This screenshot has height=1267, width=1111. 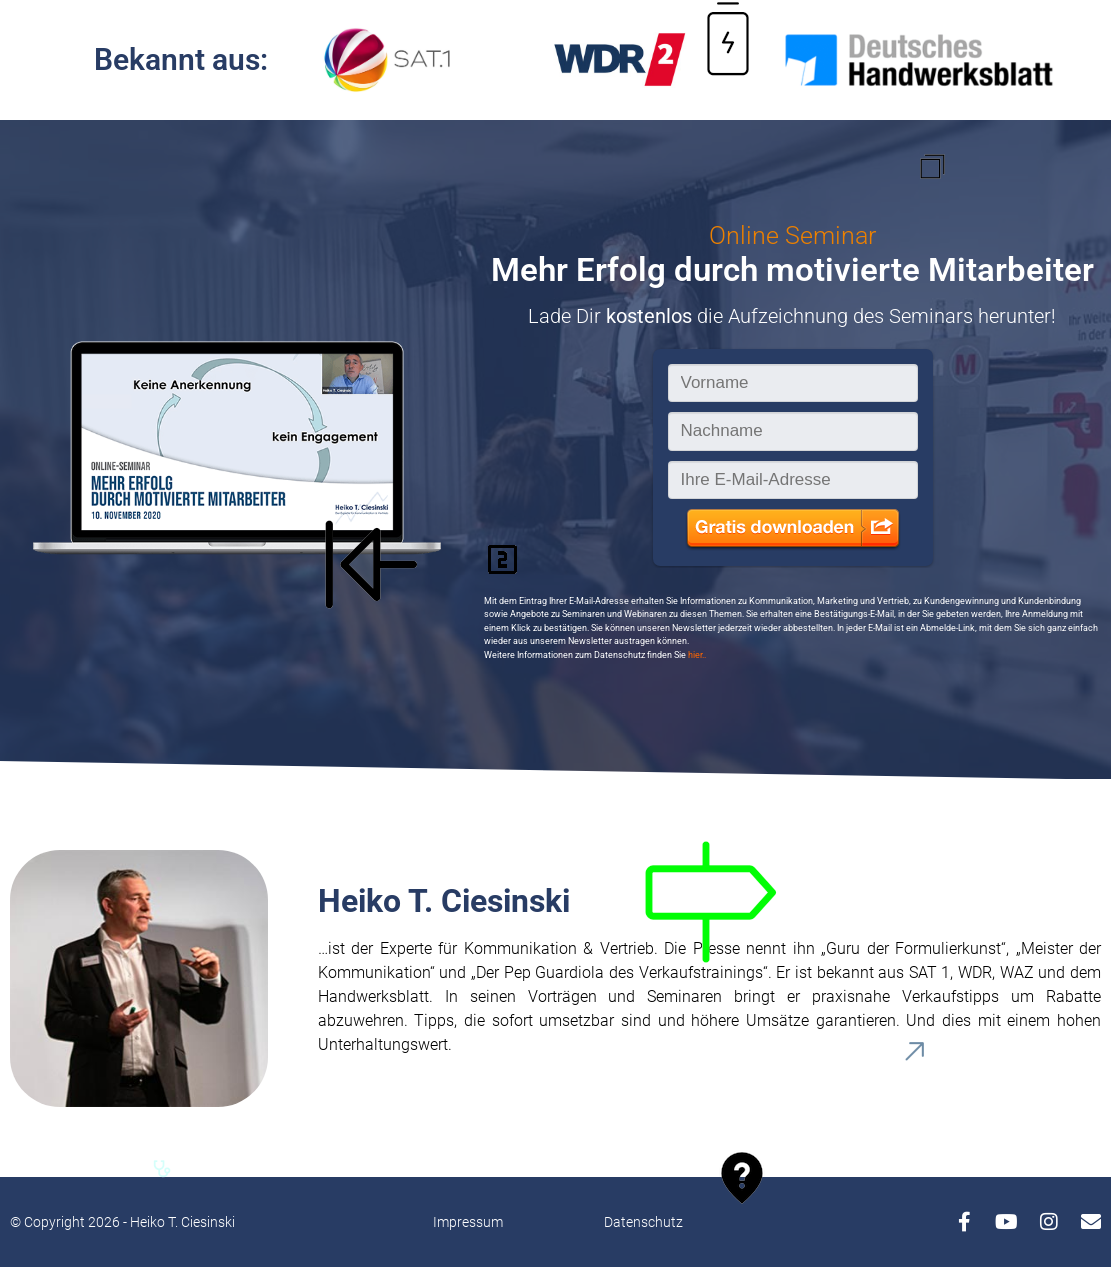 What do you see at coordinates (369, 564) in the screenshot?
I see `go back to the beginning` at bounding box center [369, 564].